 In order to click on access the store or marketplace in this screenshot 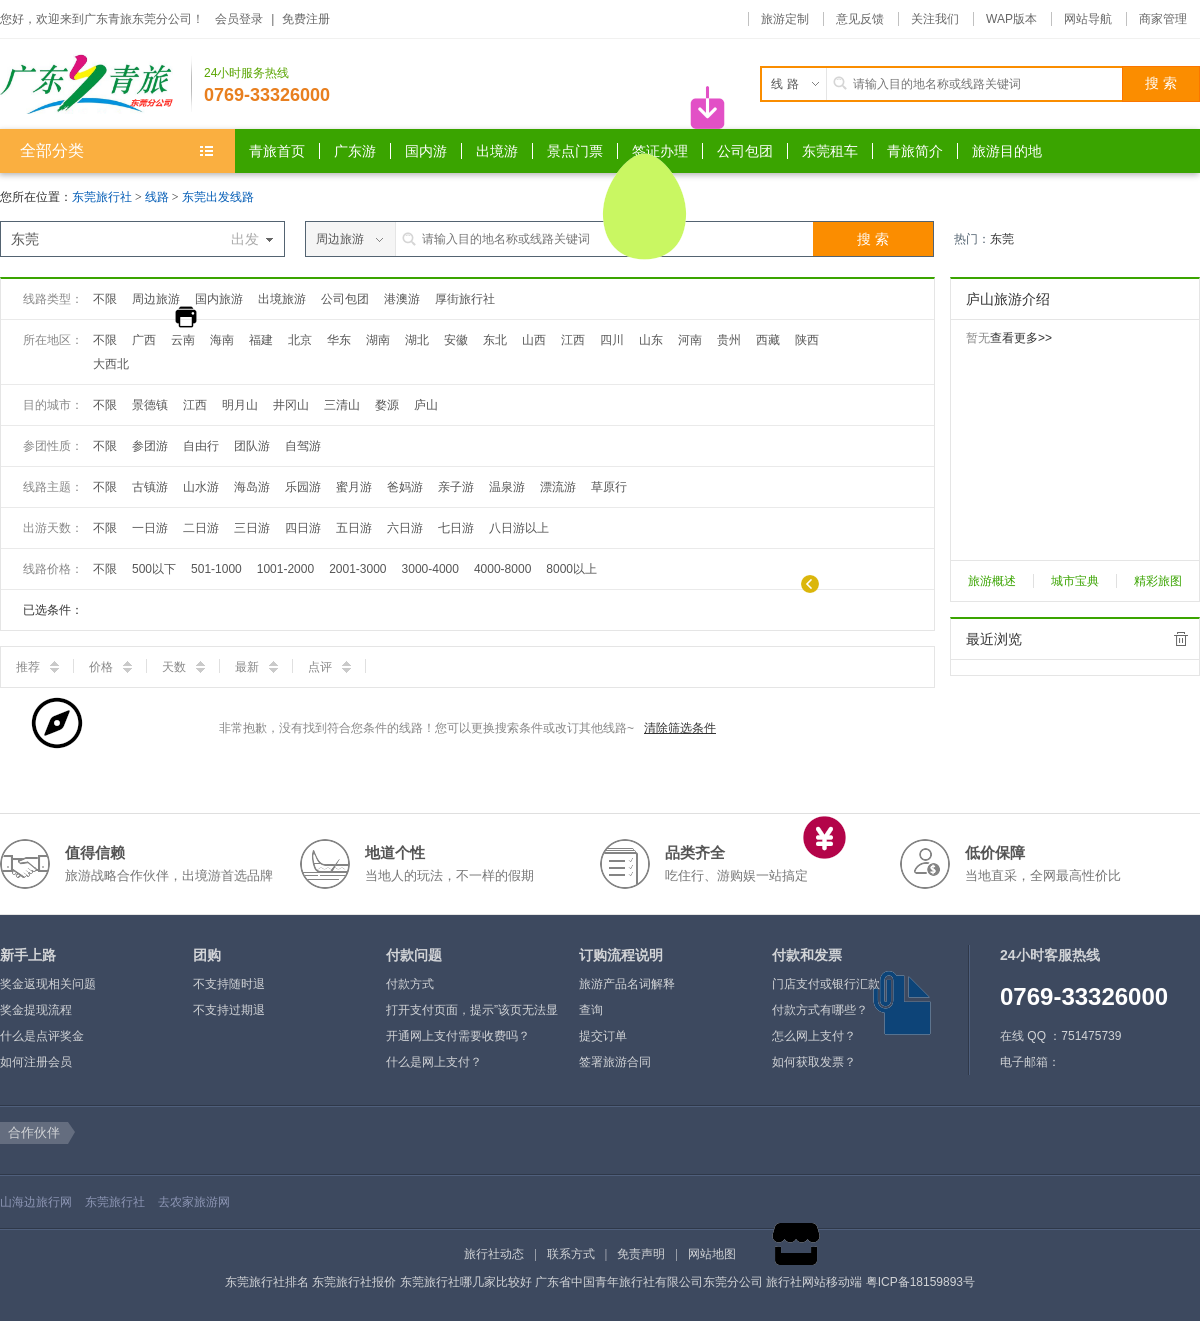, I will do `click(796, 1244)`.